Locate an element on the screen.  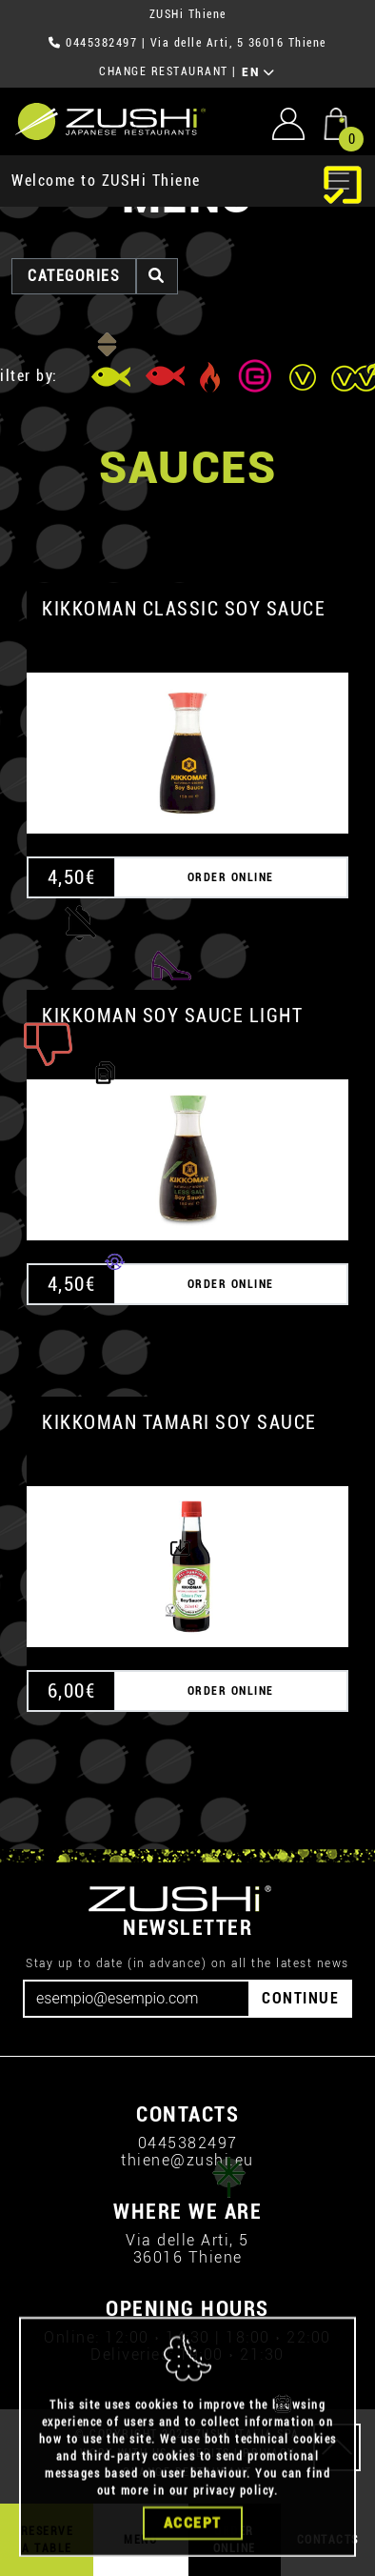
browse women's footwear category is located at coordinates (169, 967).